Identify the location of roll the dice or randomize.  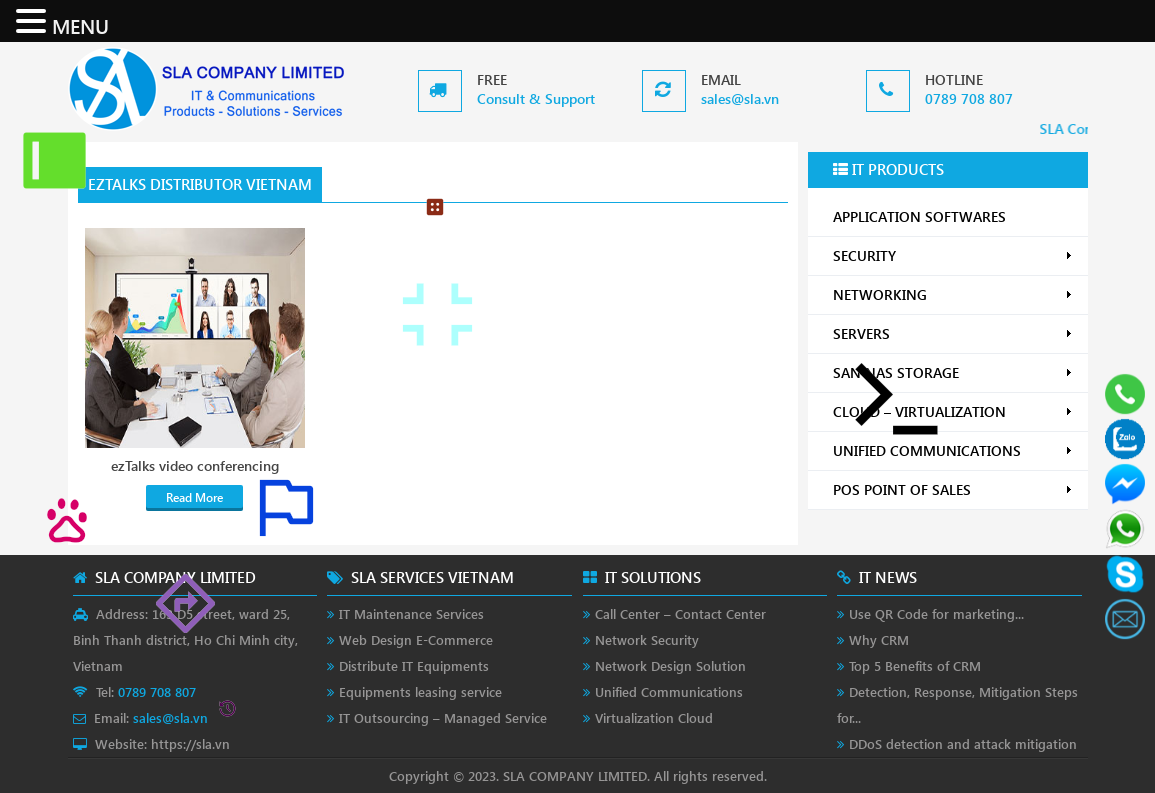
(435, 207).